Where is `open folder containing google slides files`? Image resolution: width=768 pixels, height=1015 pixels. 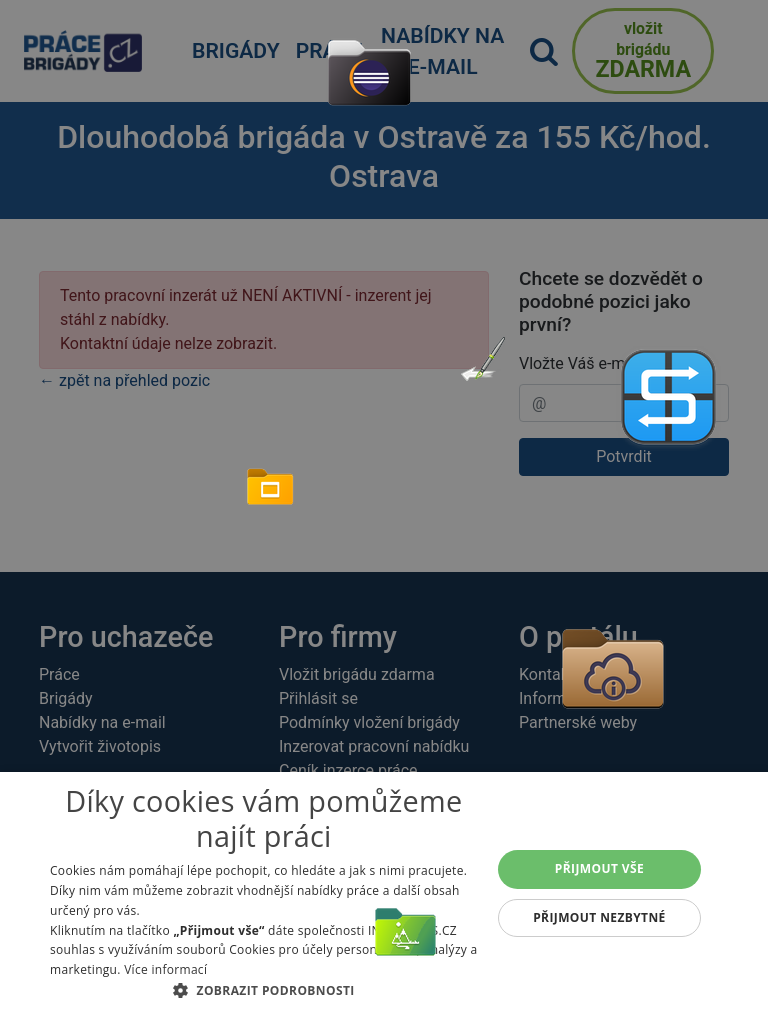
open folder containing google slides files is located at coordinates (270, 488).